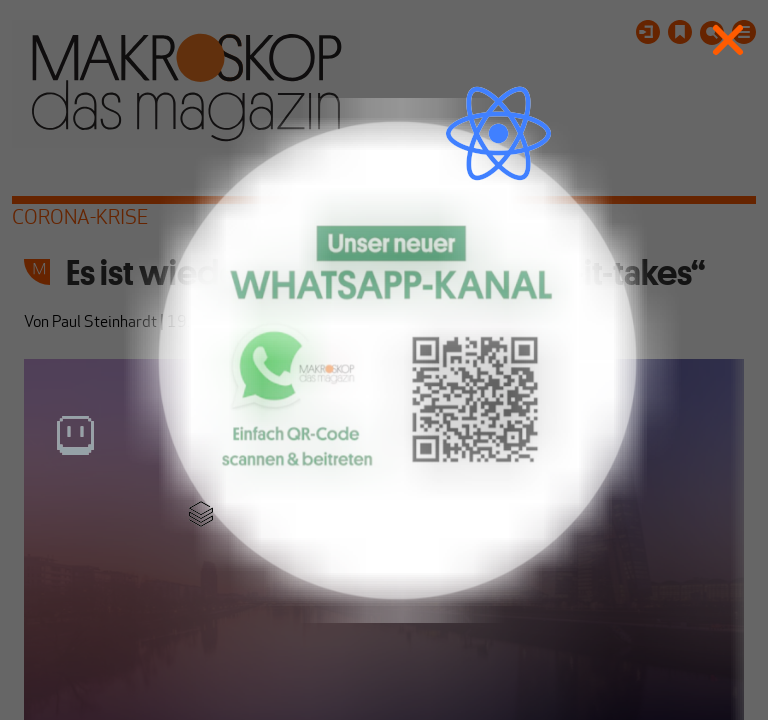 The height and width of the screenshot is (720, 768). What do you see at coordinates (75, 435) in the screenshot?
I see `open aseprite pixel art editor` at bounding box center [75, 435].